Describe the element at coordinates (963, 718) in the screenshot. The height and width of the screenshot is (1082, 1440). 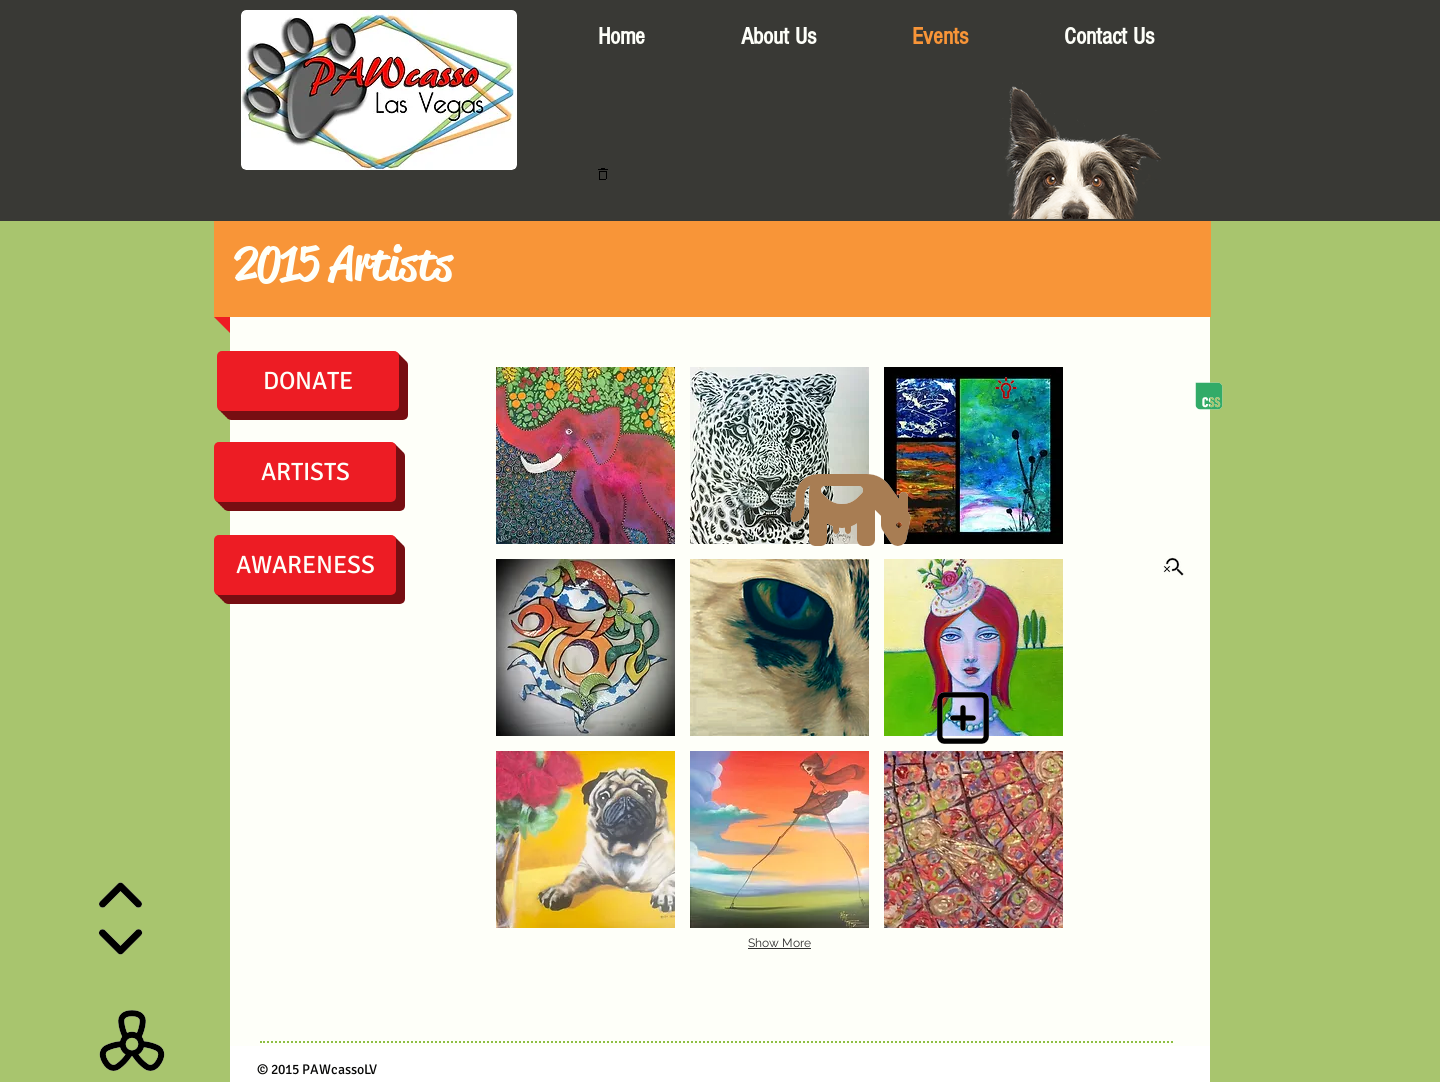
I see `add a new item` at that location.